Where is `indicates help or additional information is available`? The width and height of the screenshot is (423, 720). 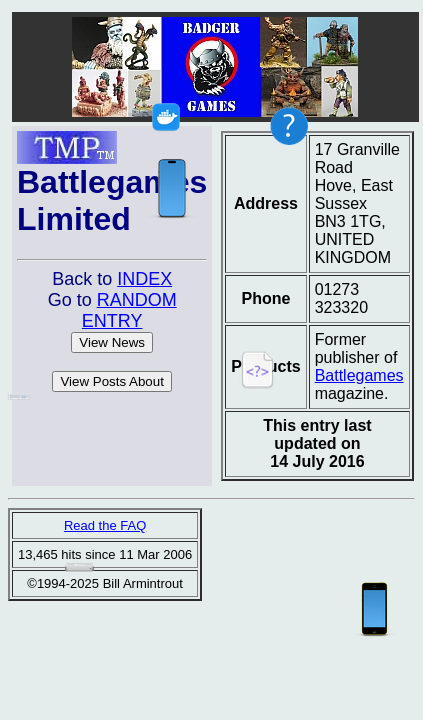 indicates help or additional information is available is located at coordinates (288, 125).